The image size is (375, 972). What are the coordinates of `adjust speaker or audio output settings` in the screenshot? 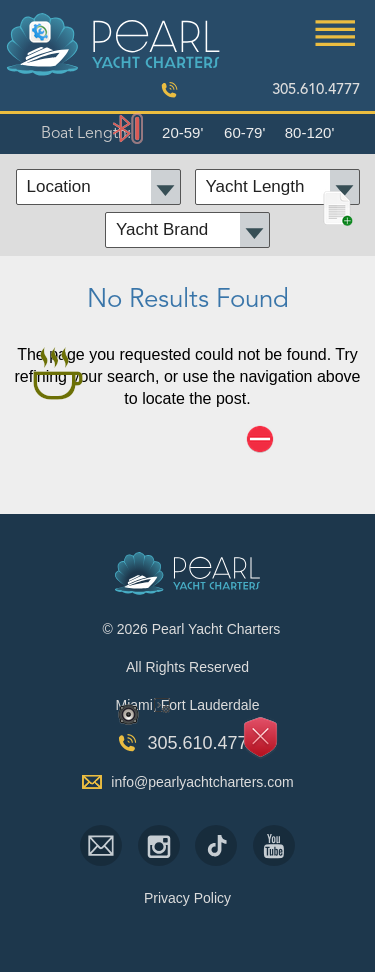 It's located at (128, 714).